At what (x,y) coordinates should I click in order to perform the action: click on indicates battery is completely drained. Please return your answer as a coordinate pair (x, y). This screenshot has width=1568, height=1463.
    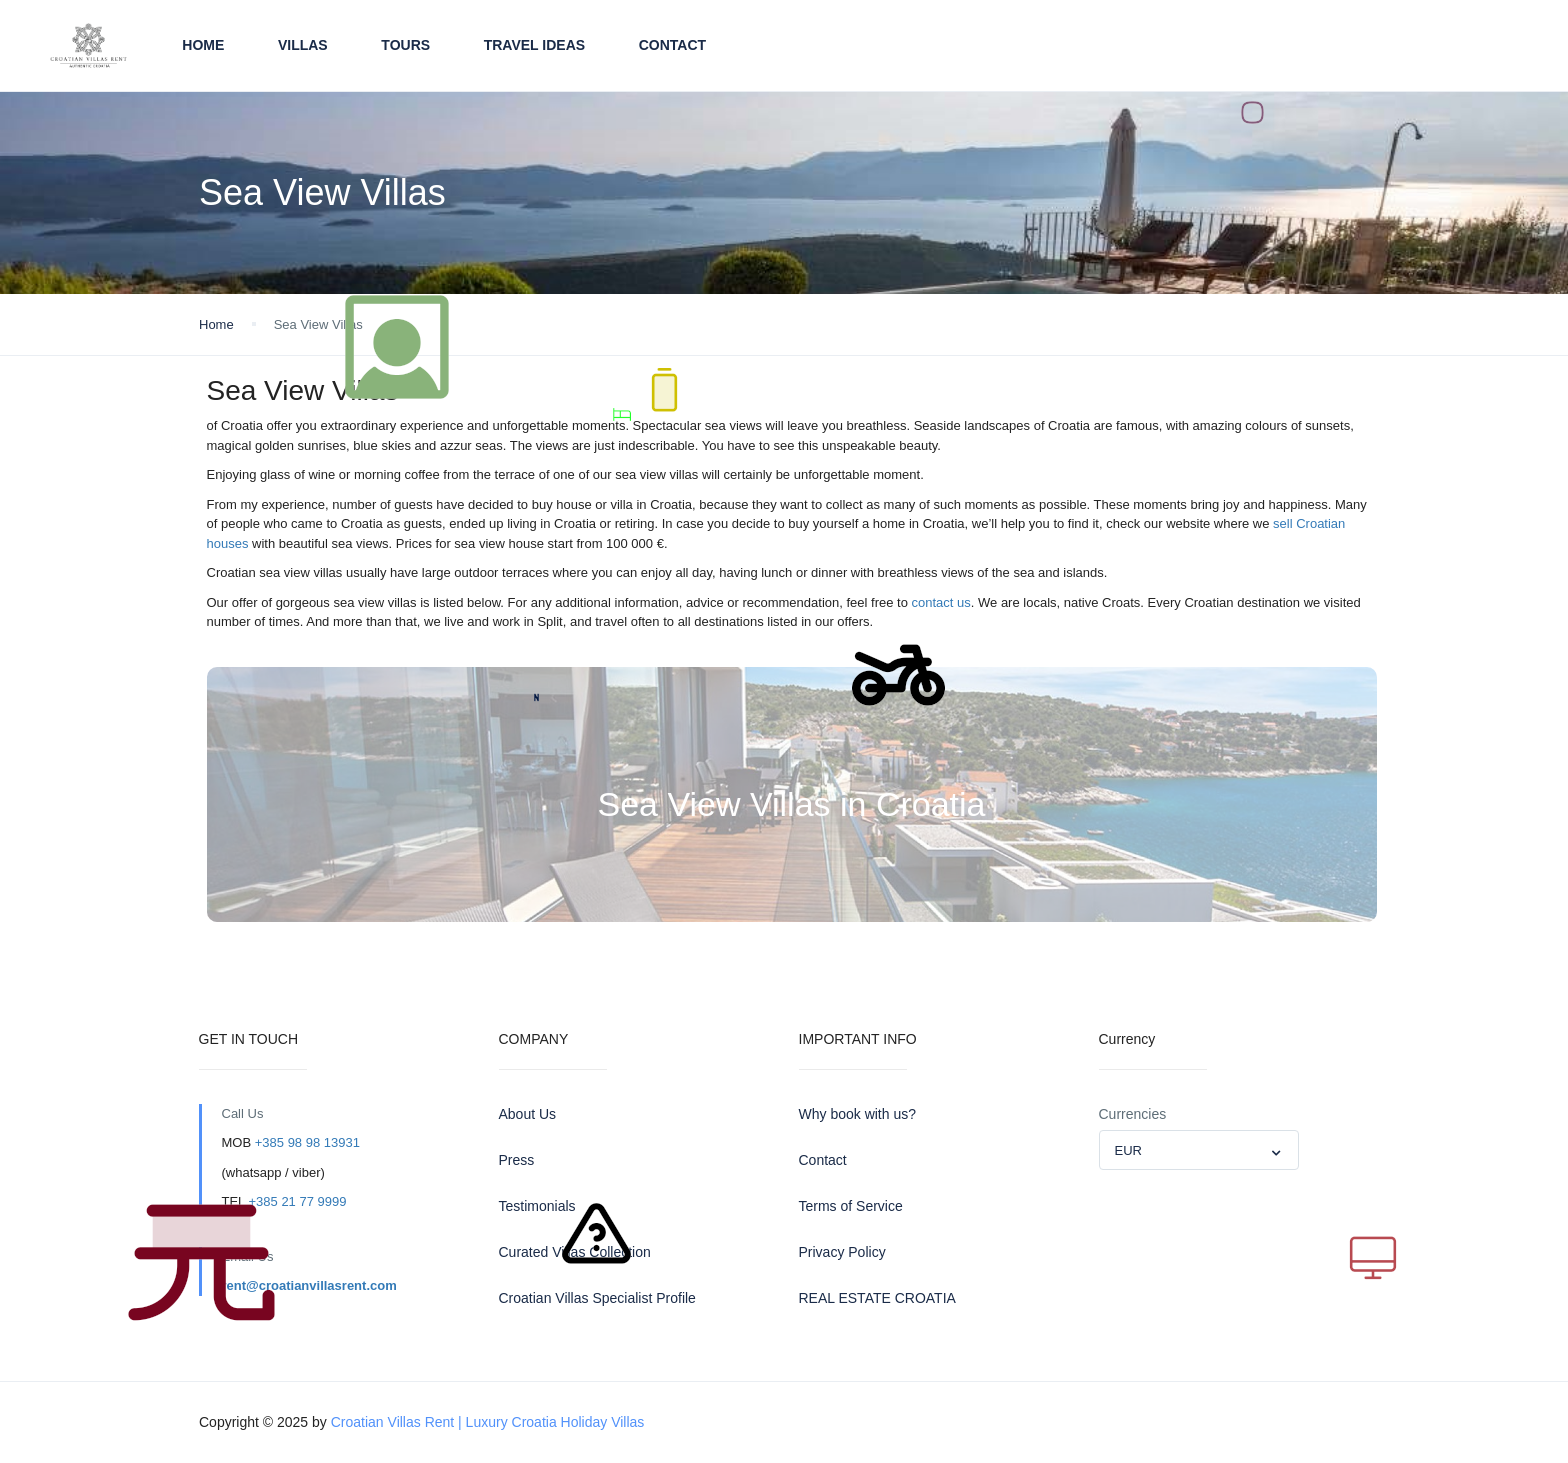
    Looking at the image, I should click on (664, 390).